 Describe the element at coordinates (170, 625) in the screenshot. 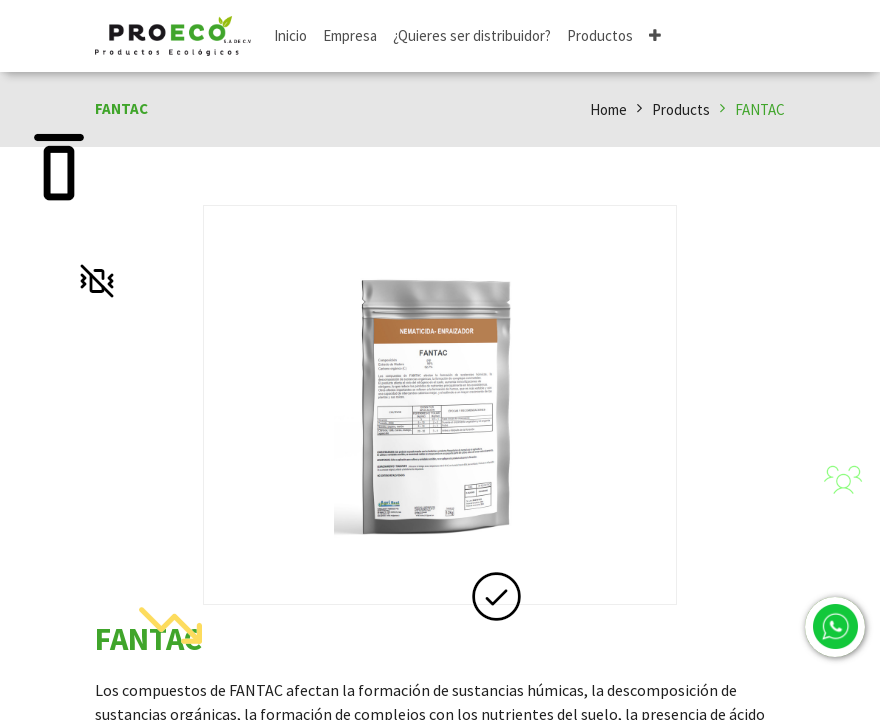

I see `indicates a downward trend or declining metrics` at that location.